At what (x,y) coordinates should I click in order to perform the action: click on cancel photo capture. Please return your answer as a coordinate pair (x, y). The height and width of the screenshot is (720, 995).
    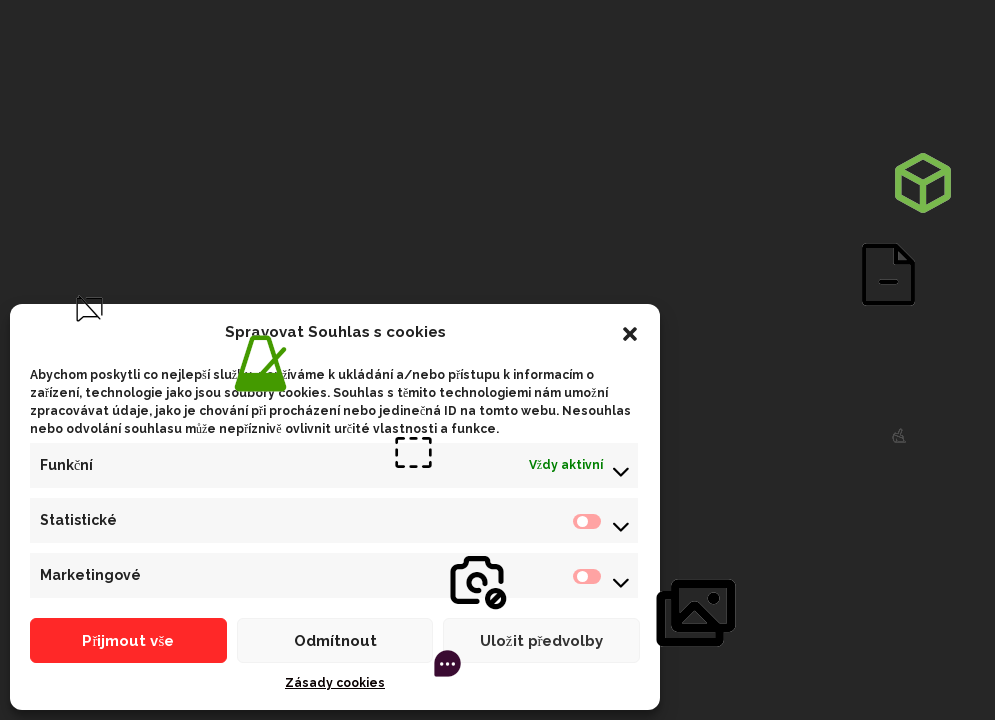
    Looking at the image, I should click on (477, 580).